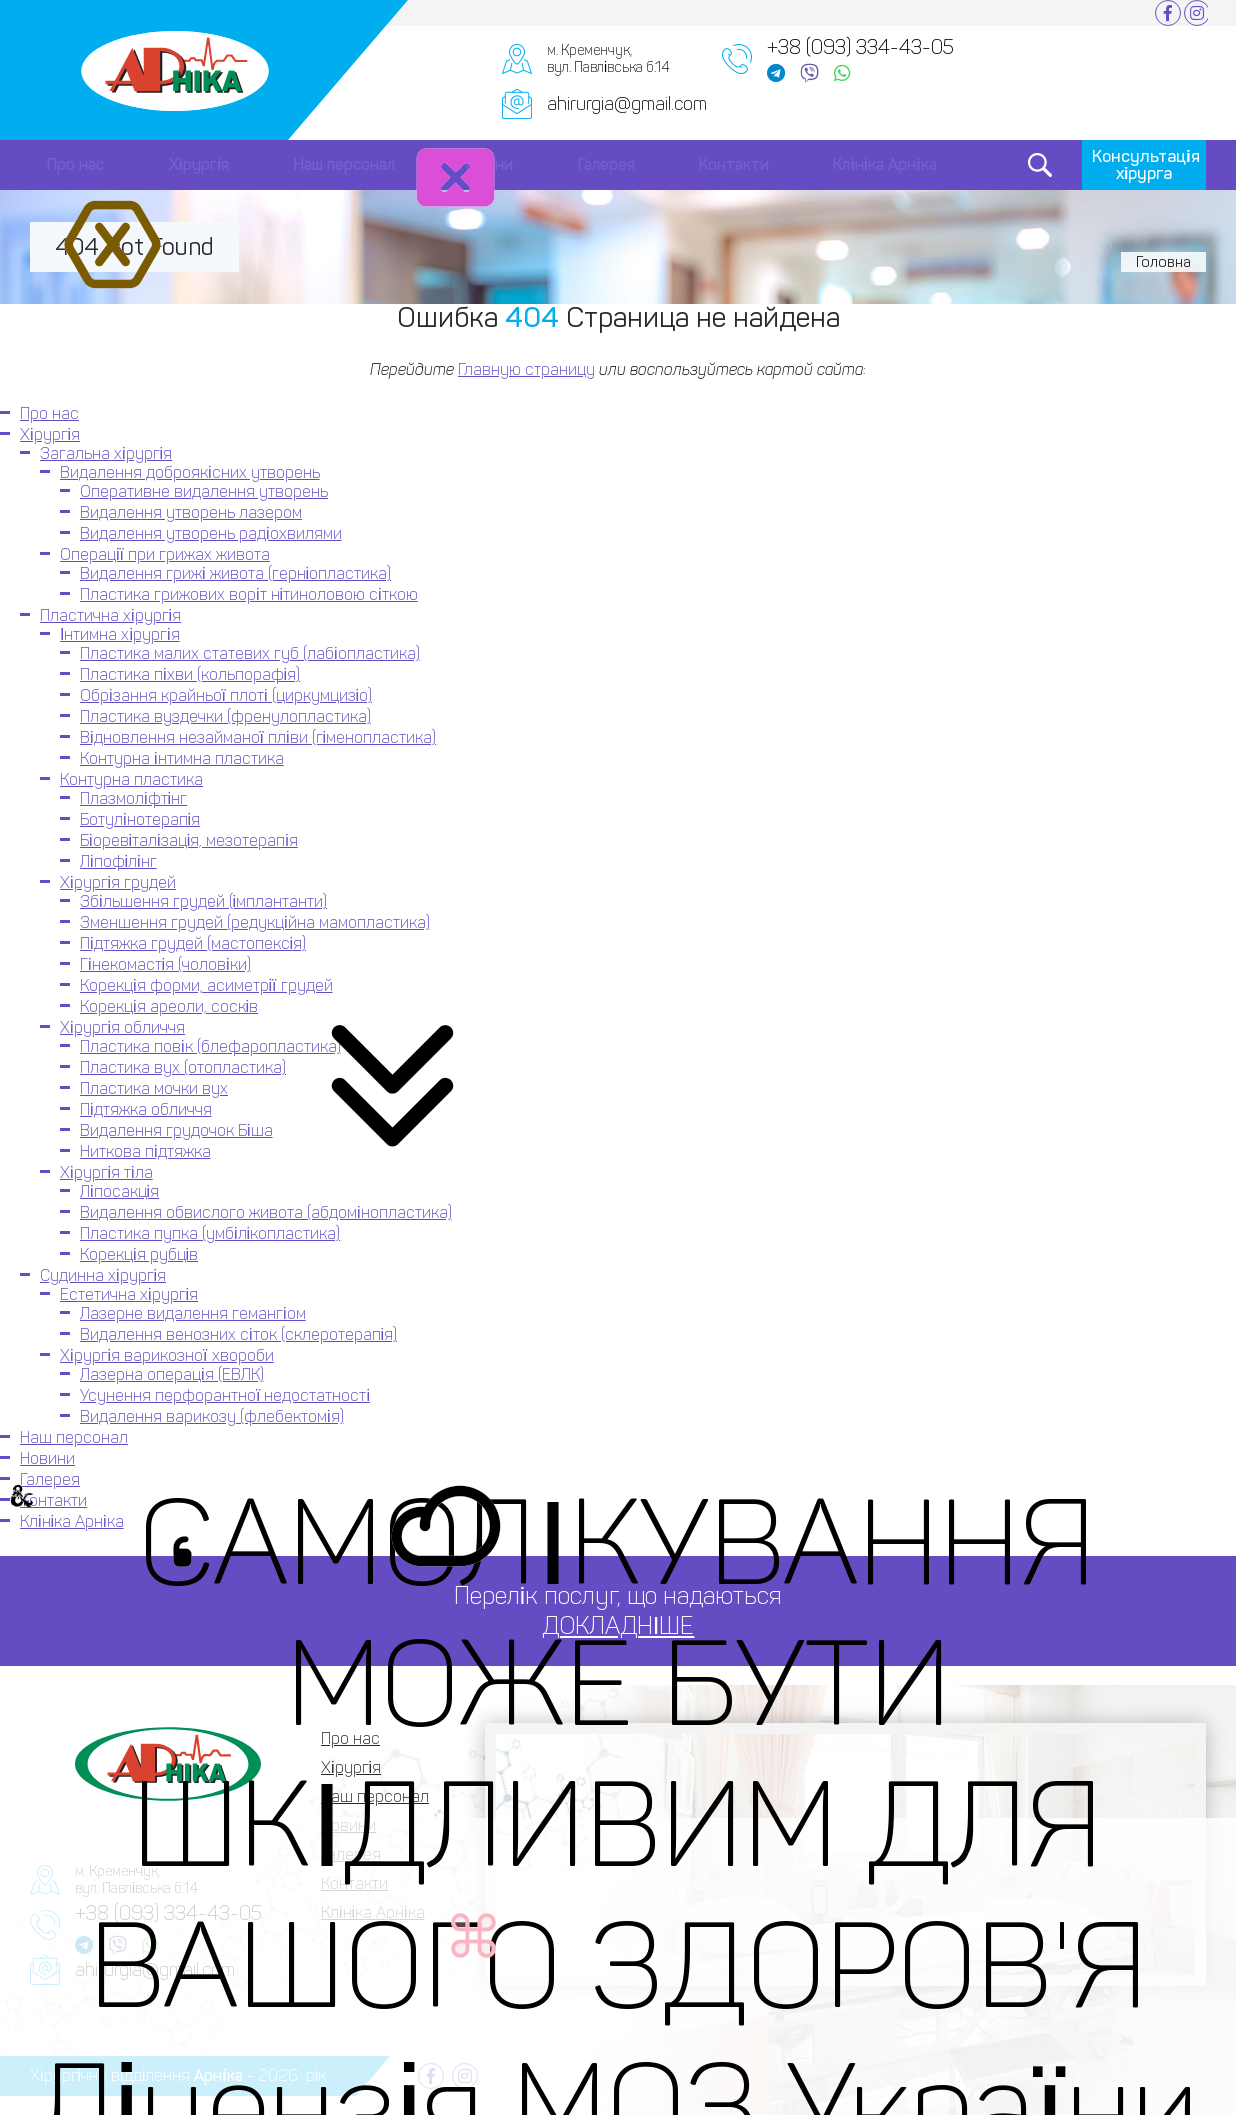 The image size is (1236, 2115). Describe the element at coordinates (22, 1496) in the screenshot. I see `Dungeons & Dragons logo` at that location.